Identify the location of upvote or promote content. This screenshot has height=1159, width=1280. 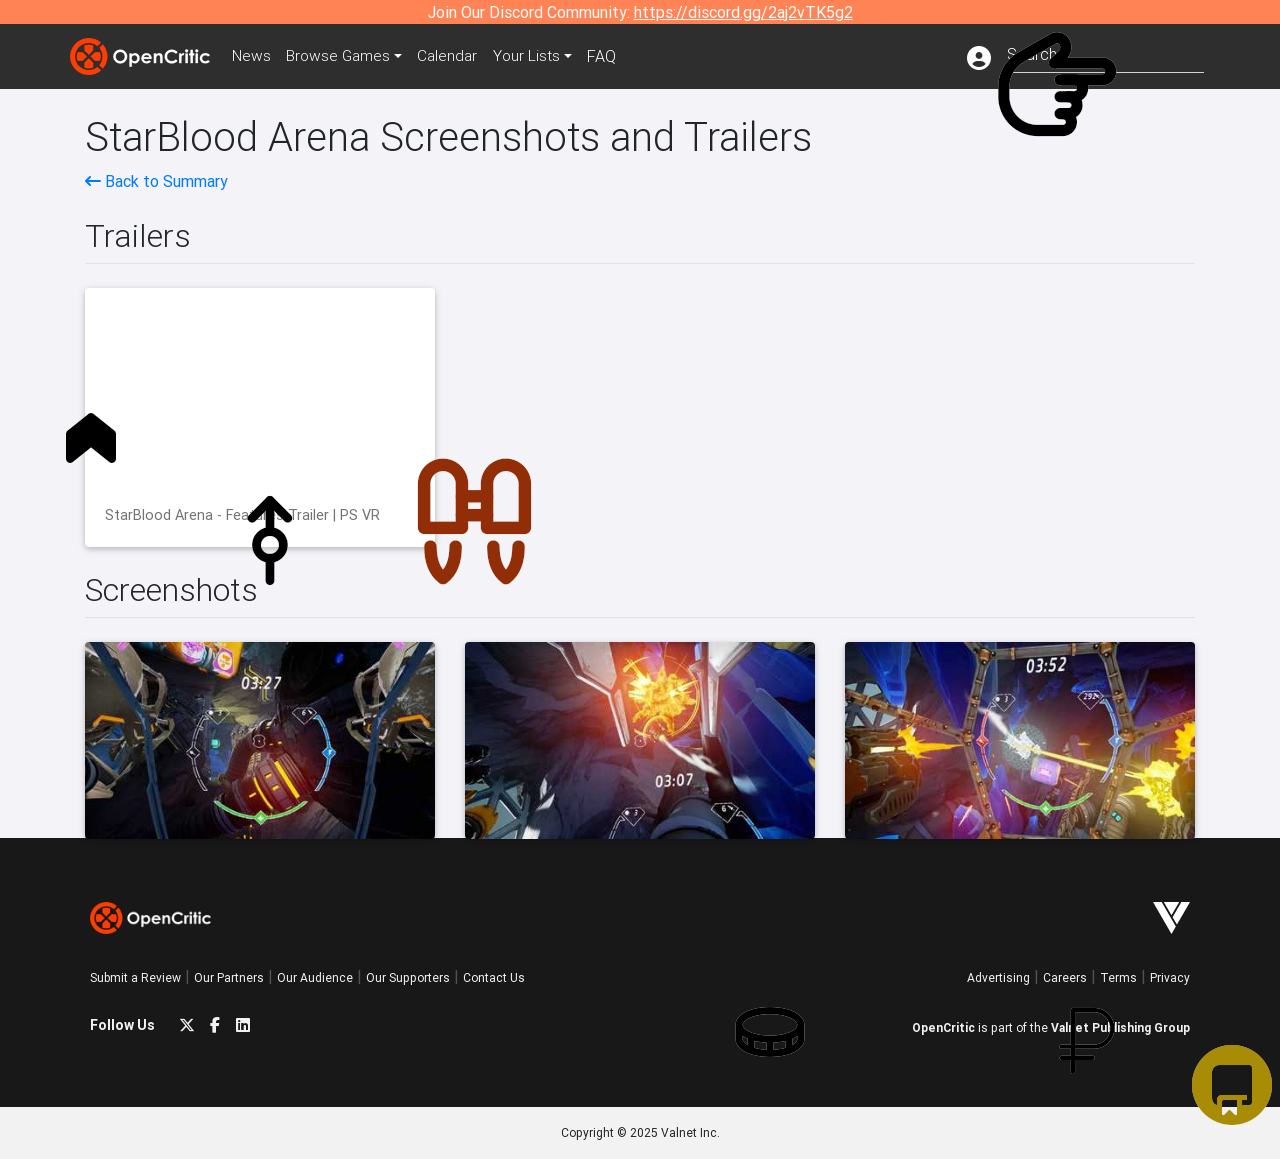
(91, 438).